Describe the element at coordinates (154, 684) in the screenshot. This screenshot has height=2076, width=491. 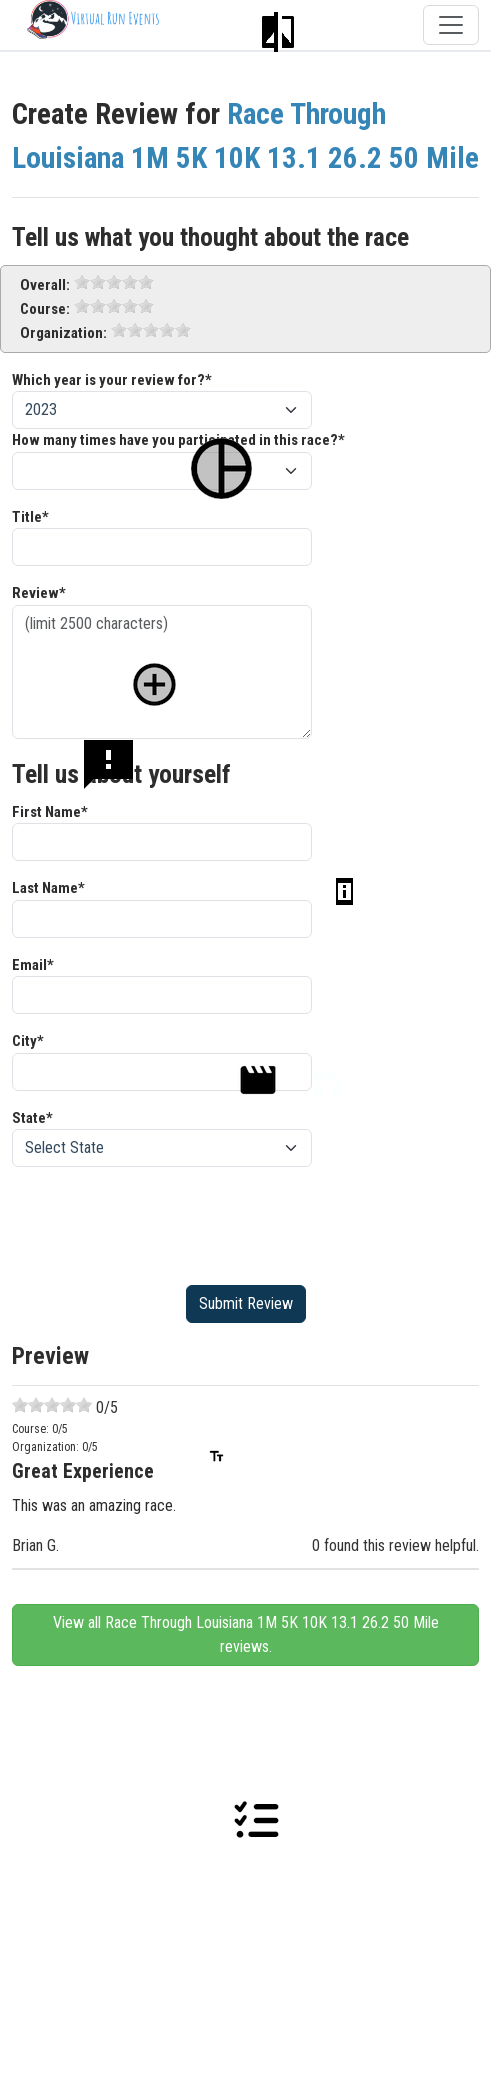
I see `add a new item` at that location.